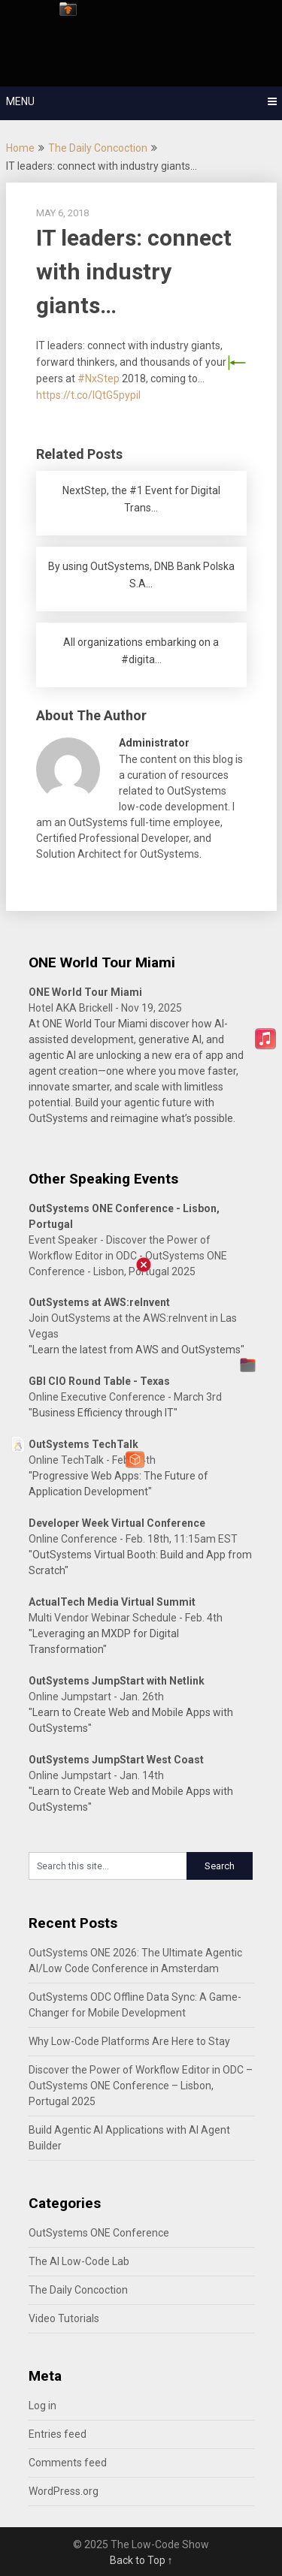 The image size is (282, 2576). I want to click on folder ready to accept dragged files, so click(247, 1365).